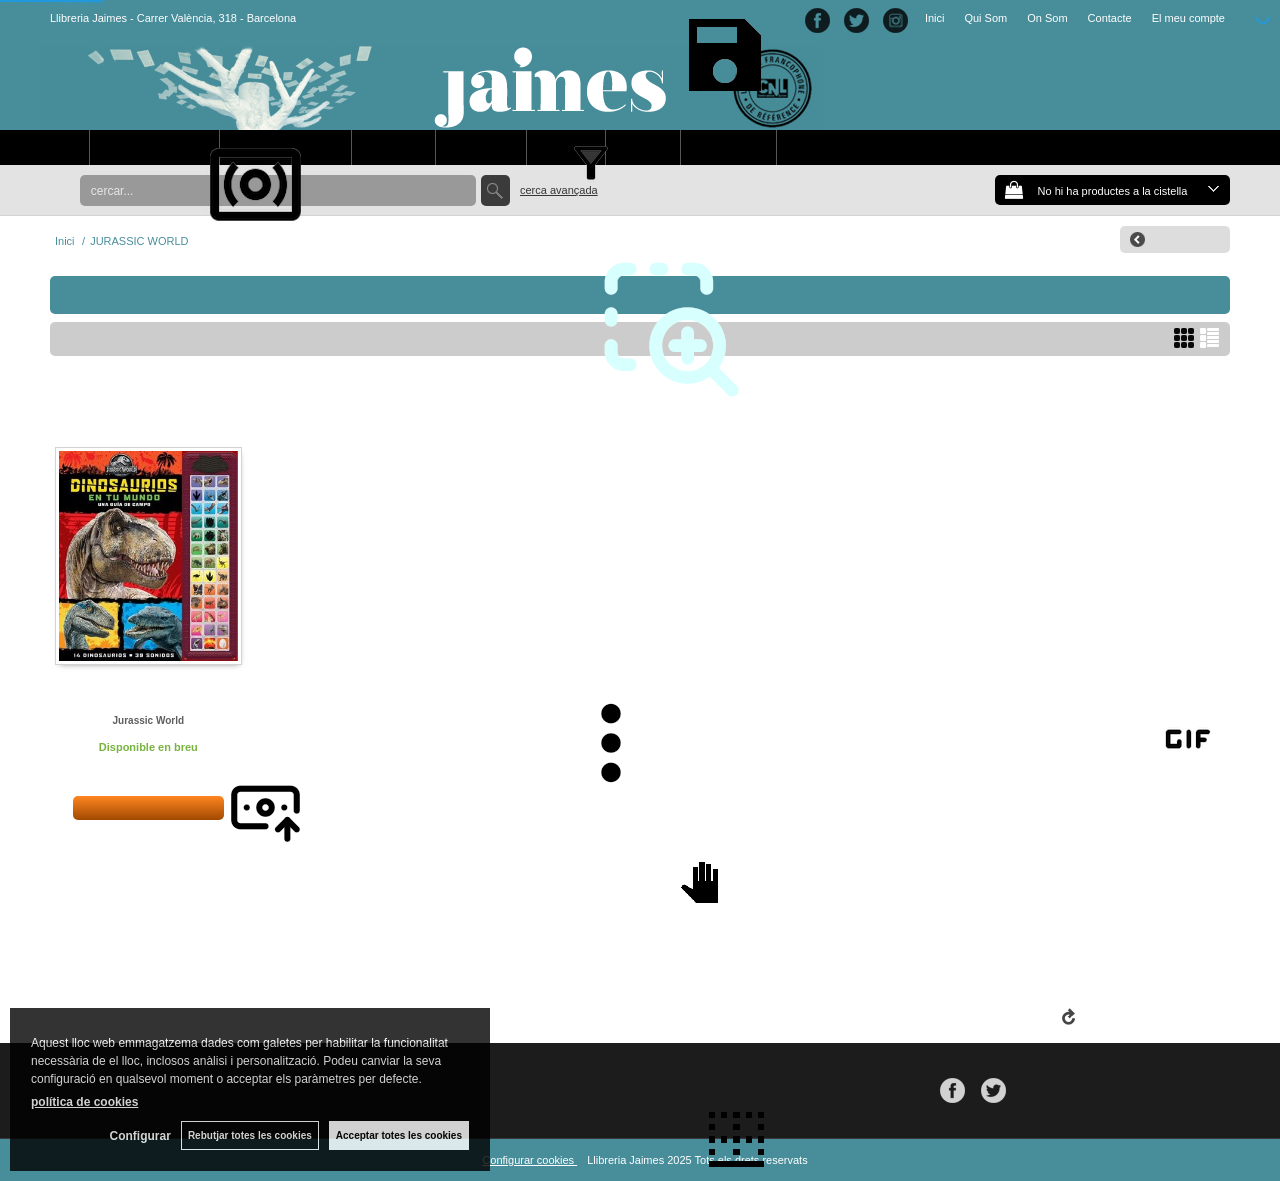 This screenshot has width=1280, height=1181. I want to click on enable surround sound audio, so click(255, 184).